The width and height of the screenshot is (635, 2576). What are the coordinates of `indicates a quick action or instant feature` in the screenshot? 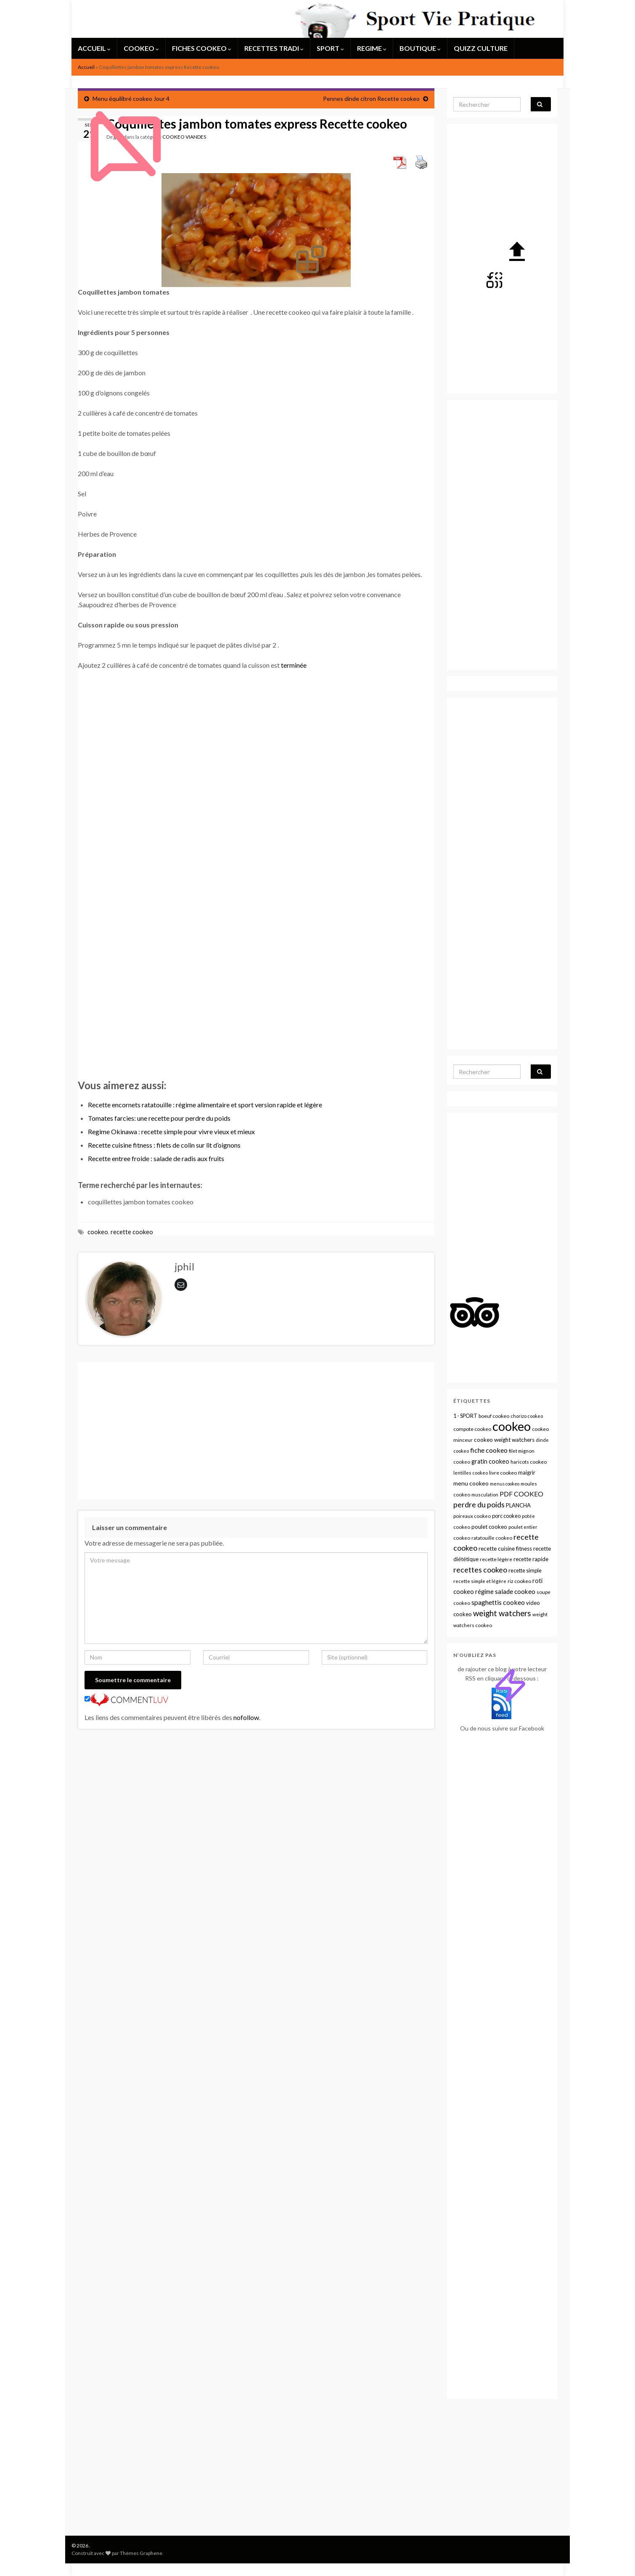 It's located at (510, 1685).